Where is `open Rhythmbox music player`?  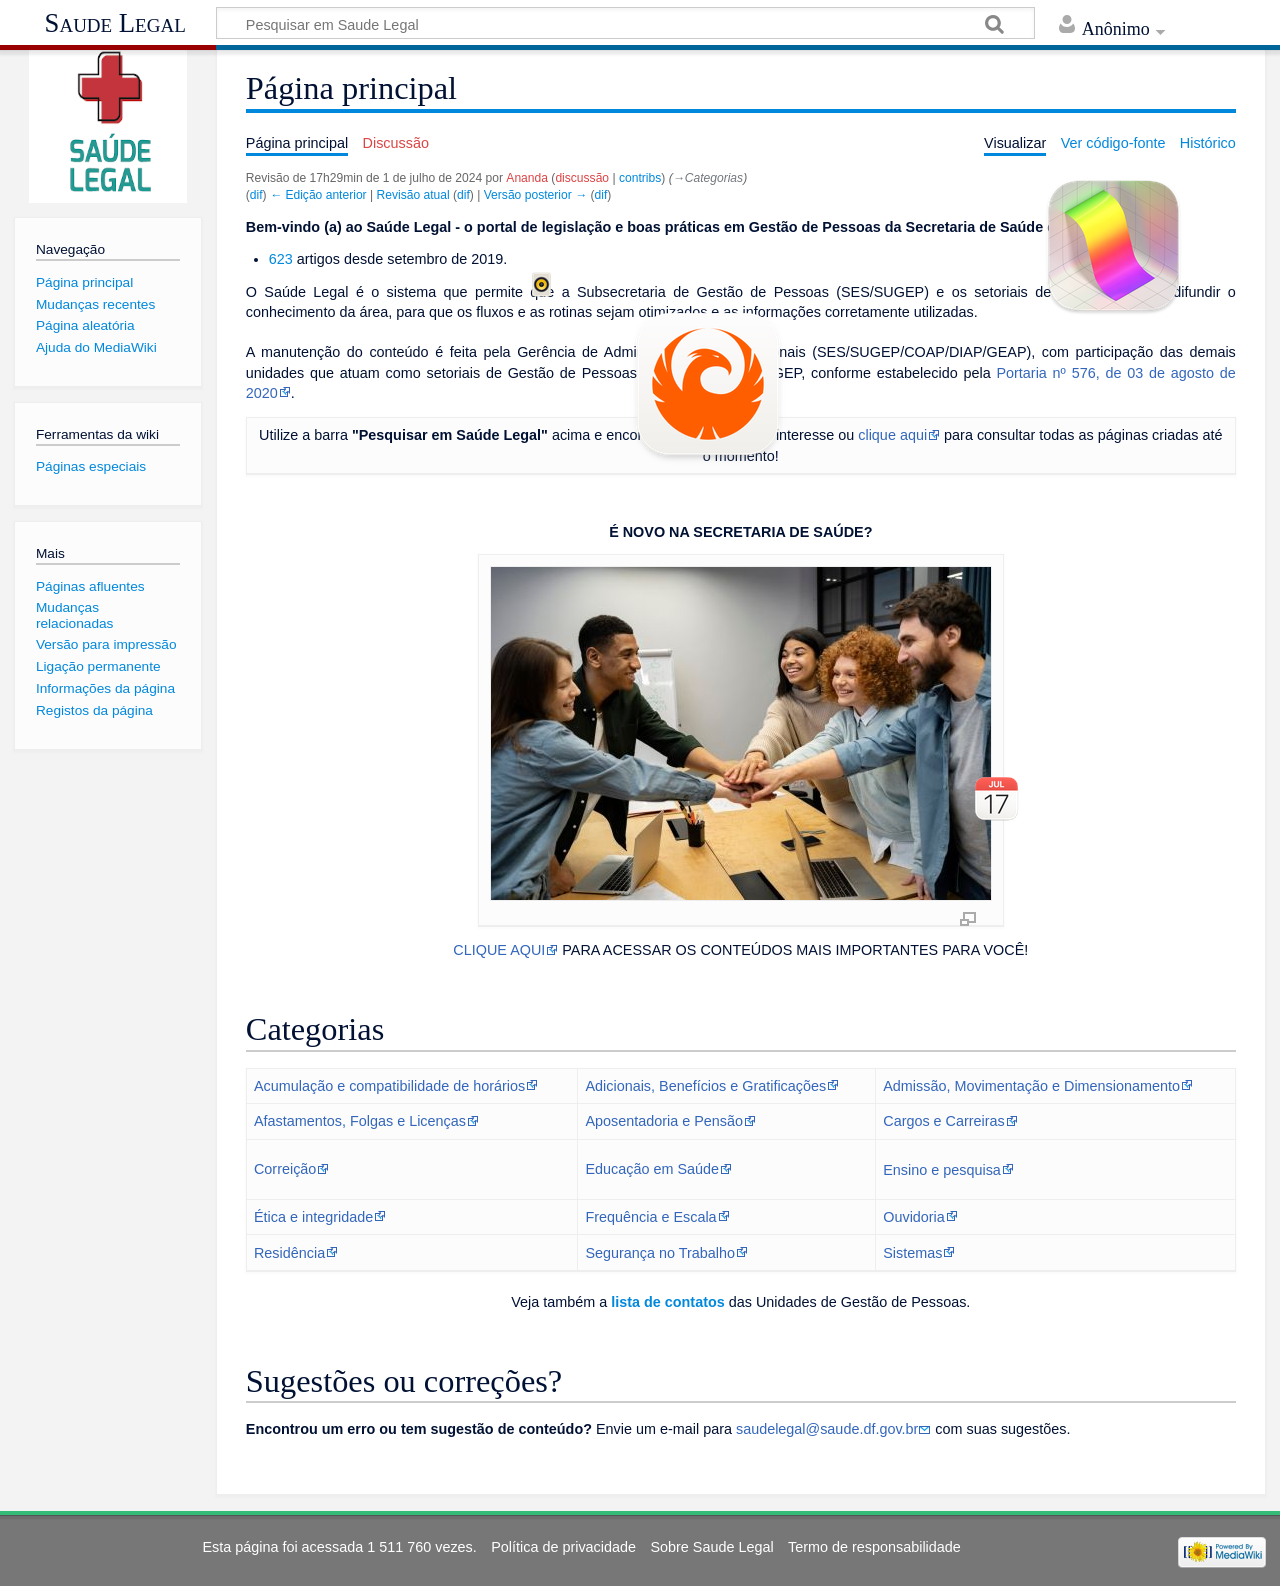
open Rhythmbox music player is located at coordinates (541, 284).